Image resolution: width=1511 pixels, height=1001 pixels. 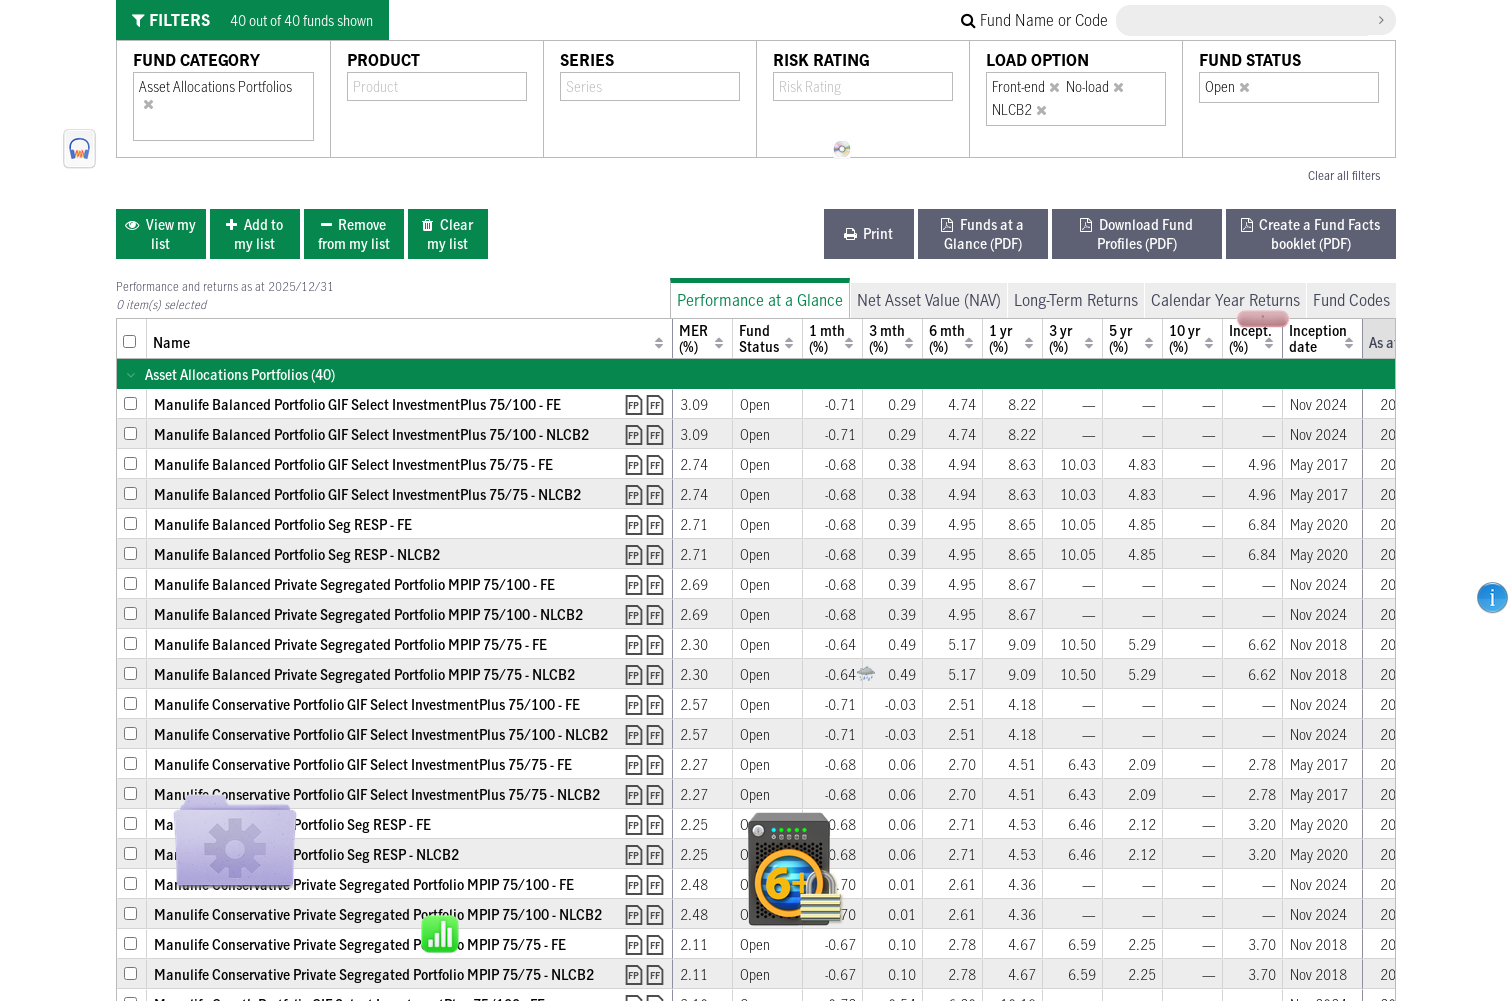 I want to click on connect to a bluetooth speaker, so click(x=1263, y=319).